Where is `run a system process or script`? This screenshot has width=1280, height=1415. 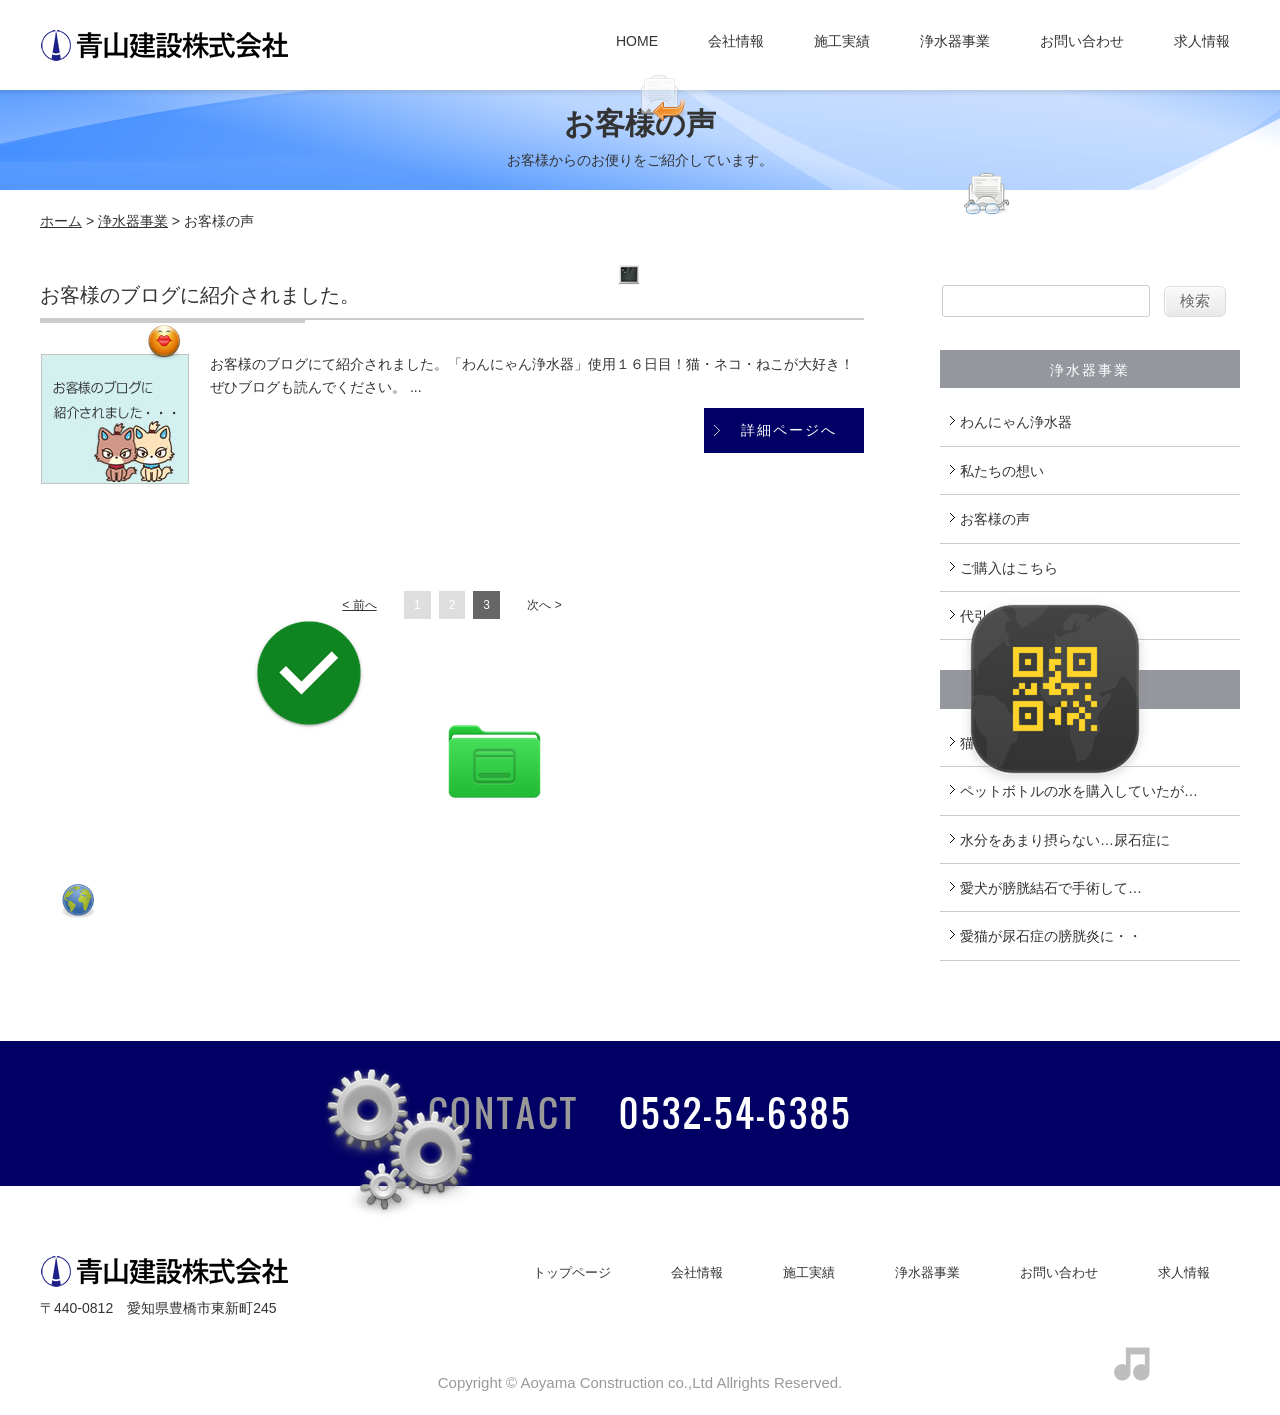
run a system process or script is located at coordinates (400, 1143).